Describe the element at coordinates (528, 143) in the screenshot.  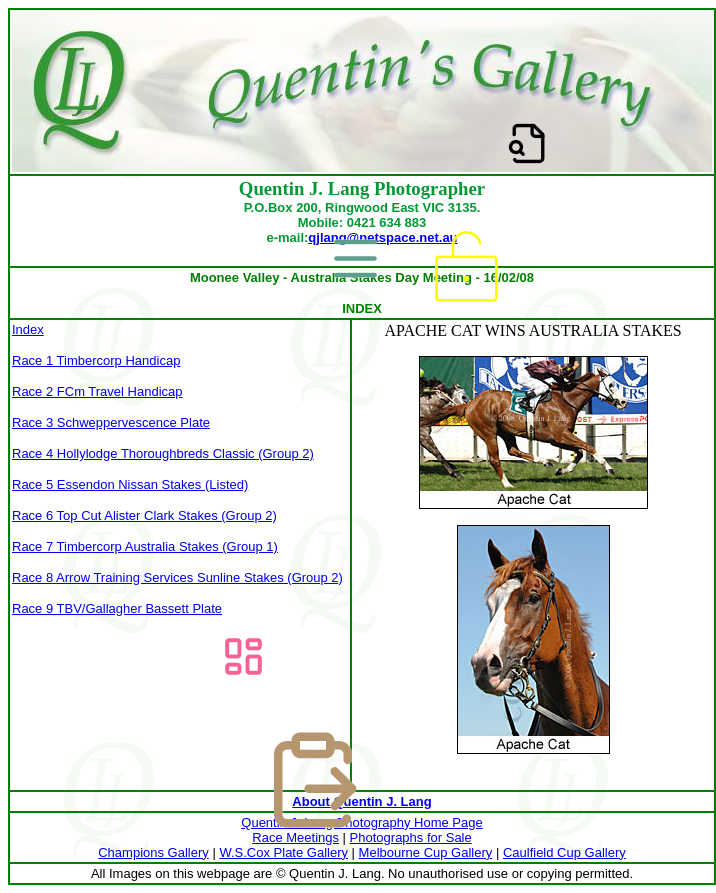
I see `search within a document` at that location.